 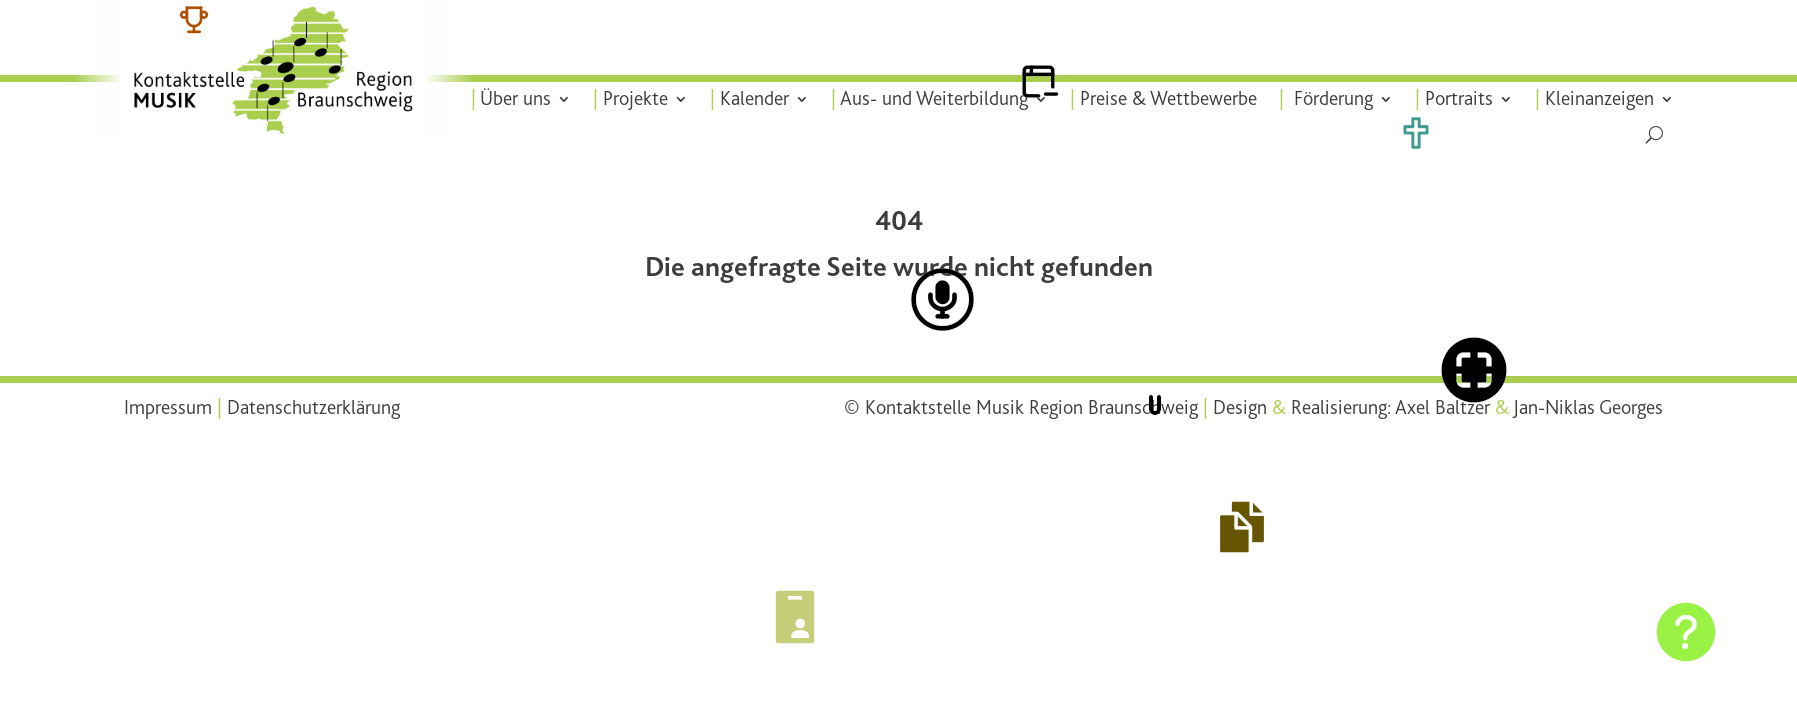 What do you see at coordinates (1155, 405) in the screenshot?
I see `indicates an item starting with the letter u` at bounding box center [1155, 405].